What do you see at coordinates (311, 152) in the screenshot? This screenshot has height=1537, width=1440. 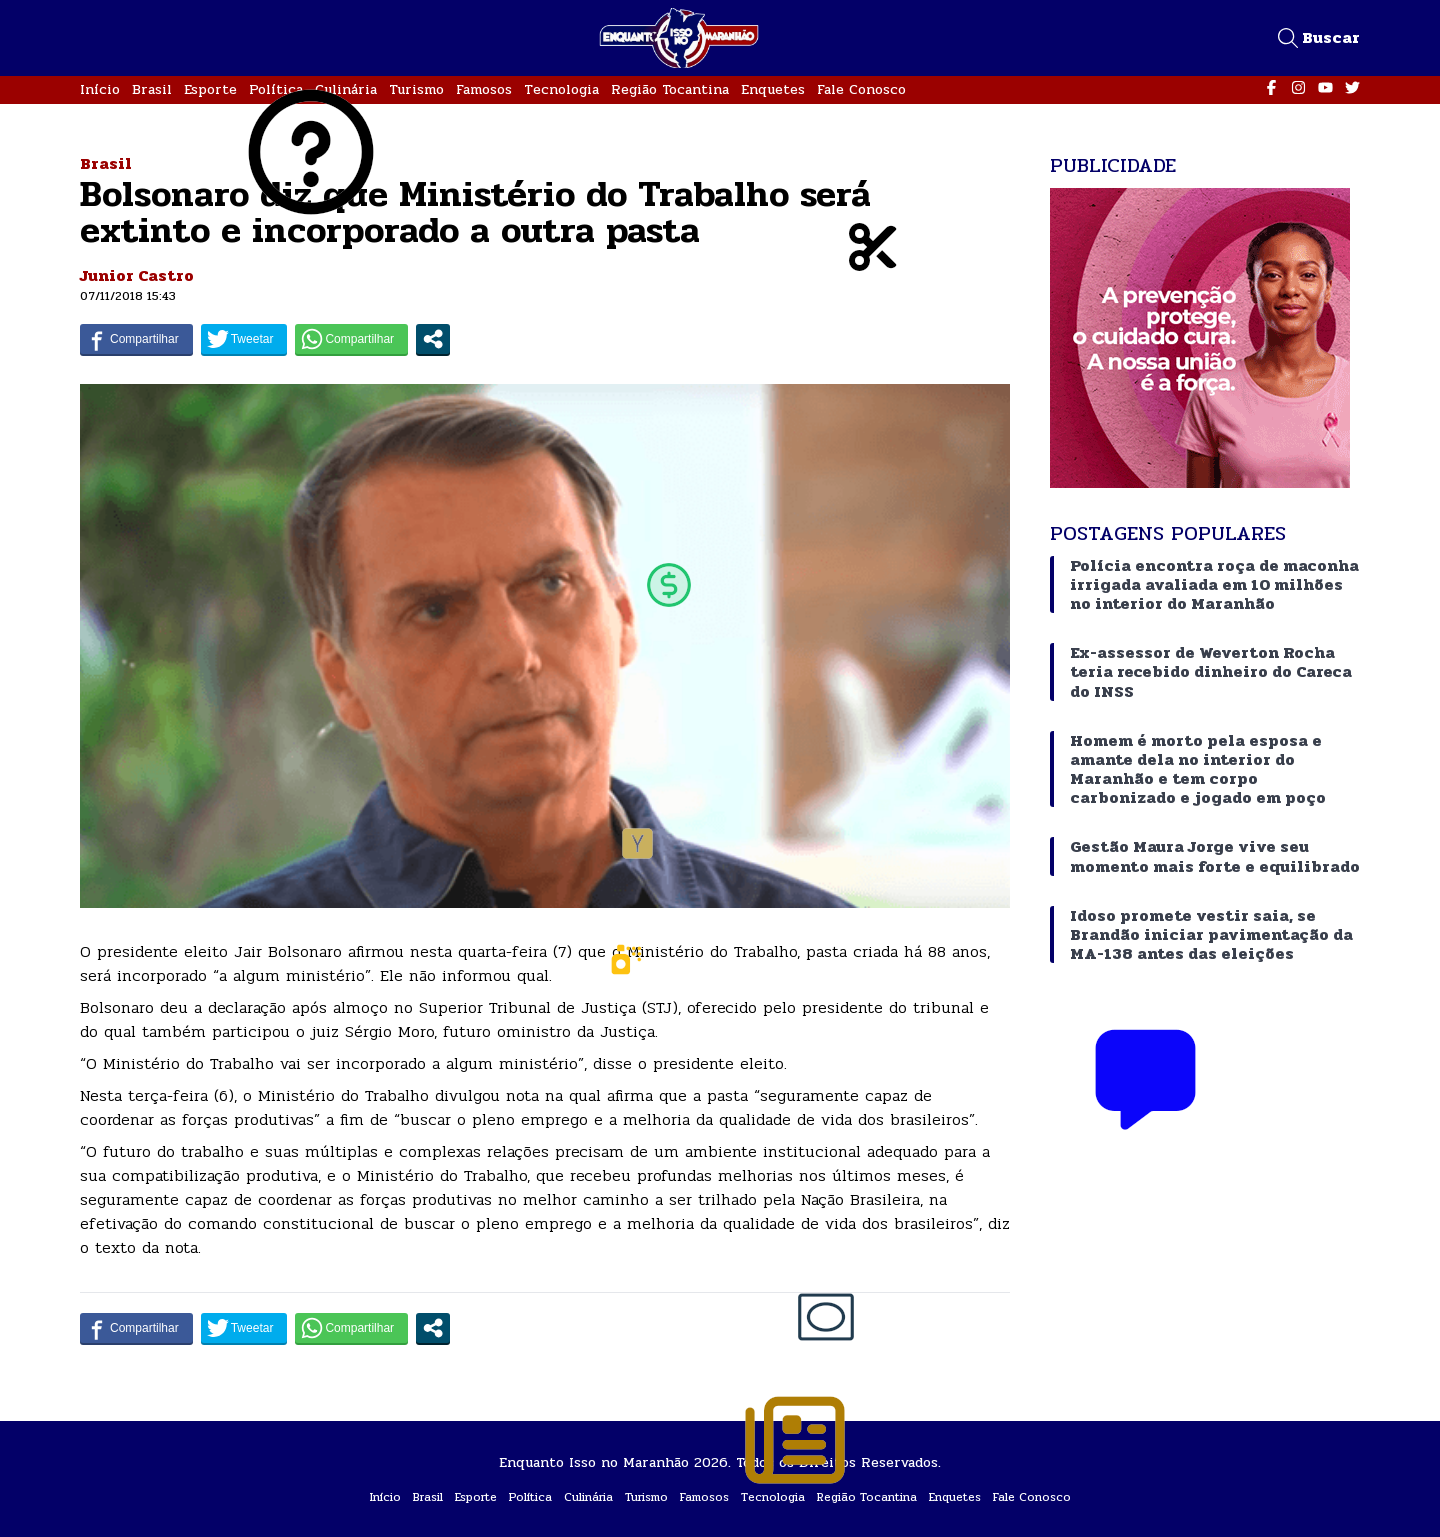 I see `access help or support information` at bounding box center [311, 152].